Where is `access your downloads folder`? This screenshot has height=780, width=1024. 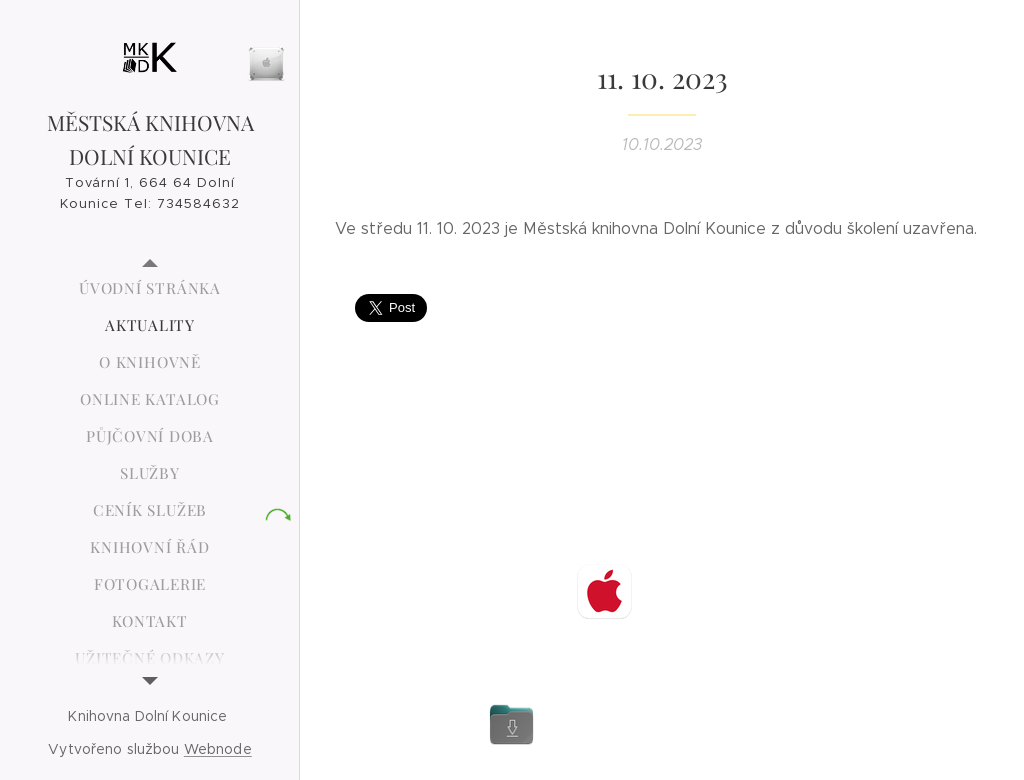 access your downloads folder is located at coordinates (511, 724).